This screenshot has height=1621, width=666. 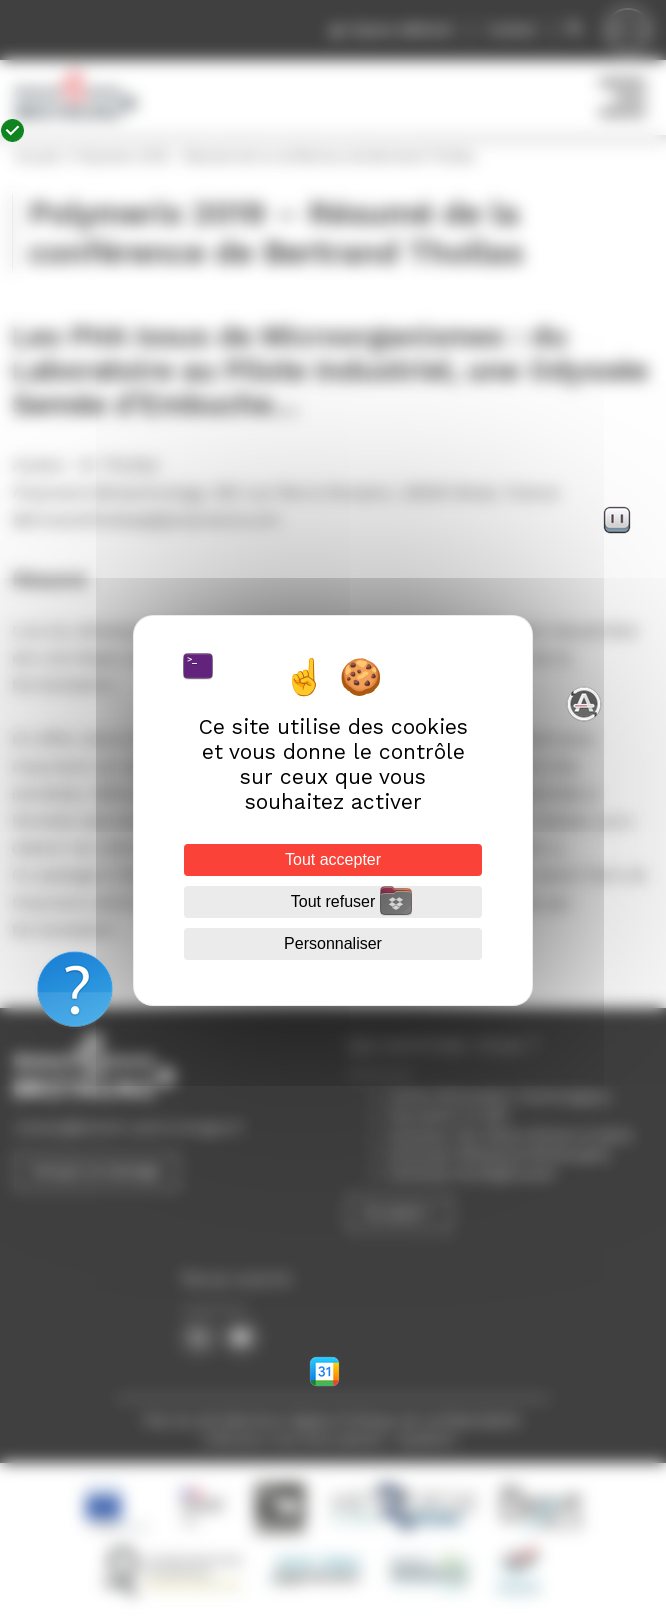 I want to click on open the help center or documentation, so click(x=75, y=989).